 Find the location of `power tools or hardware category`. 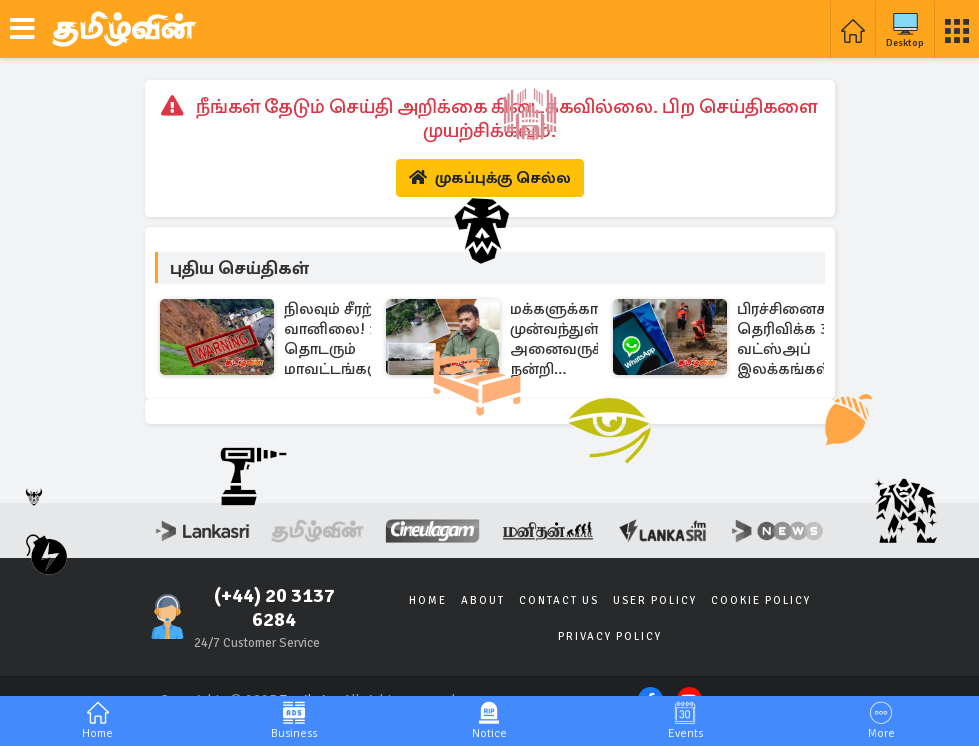

power tools or hardware category is located at coordinates (253, 476).